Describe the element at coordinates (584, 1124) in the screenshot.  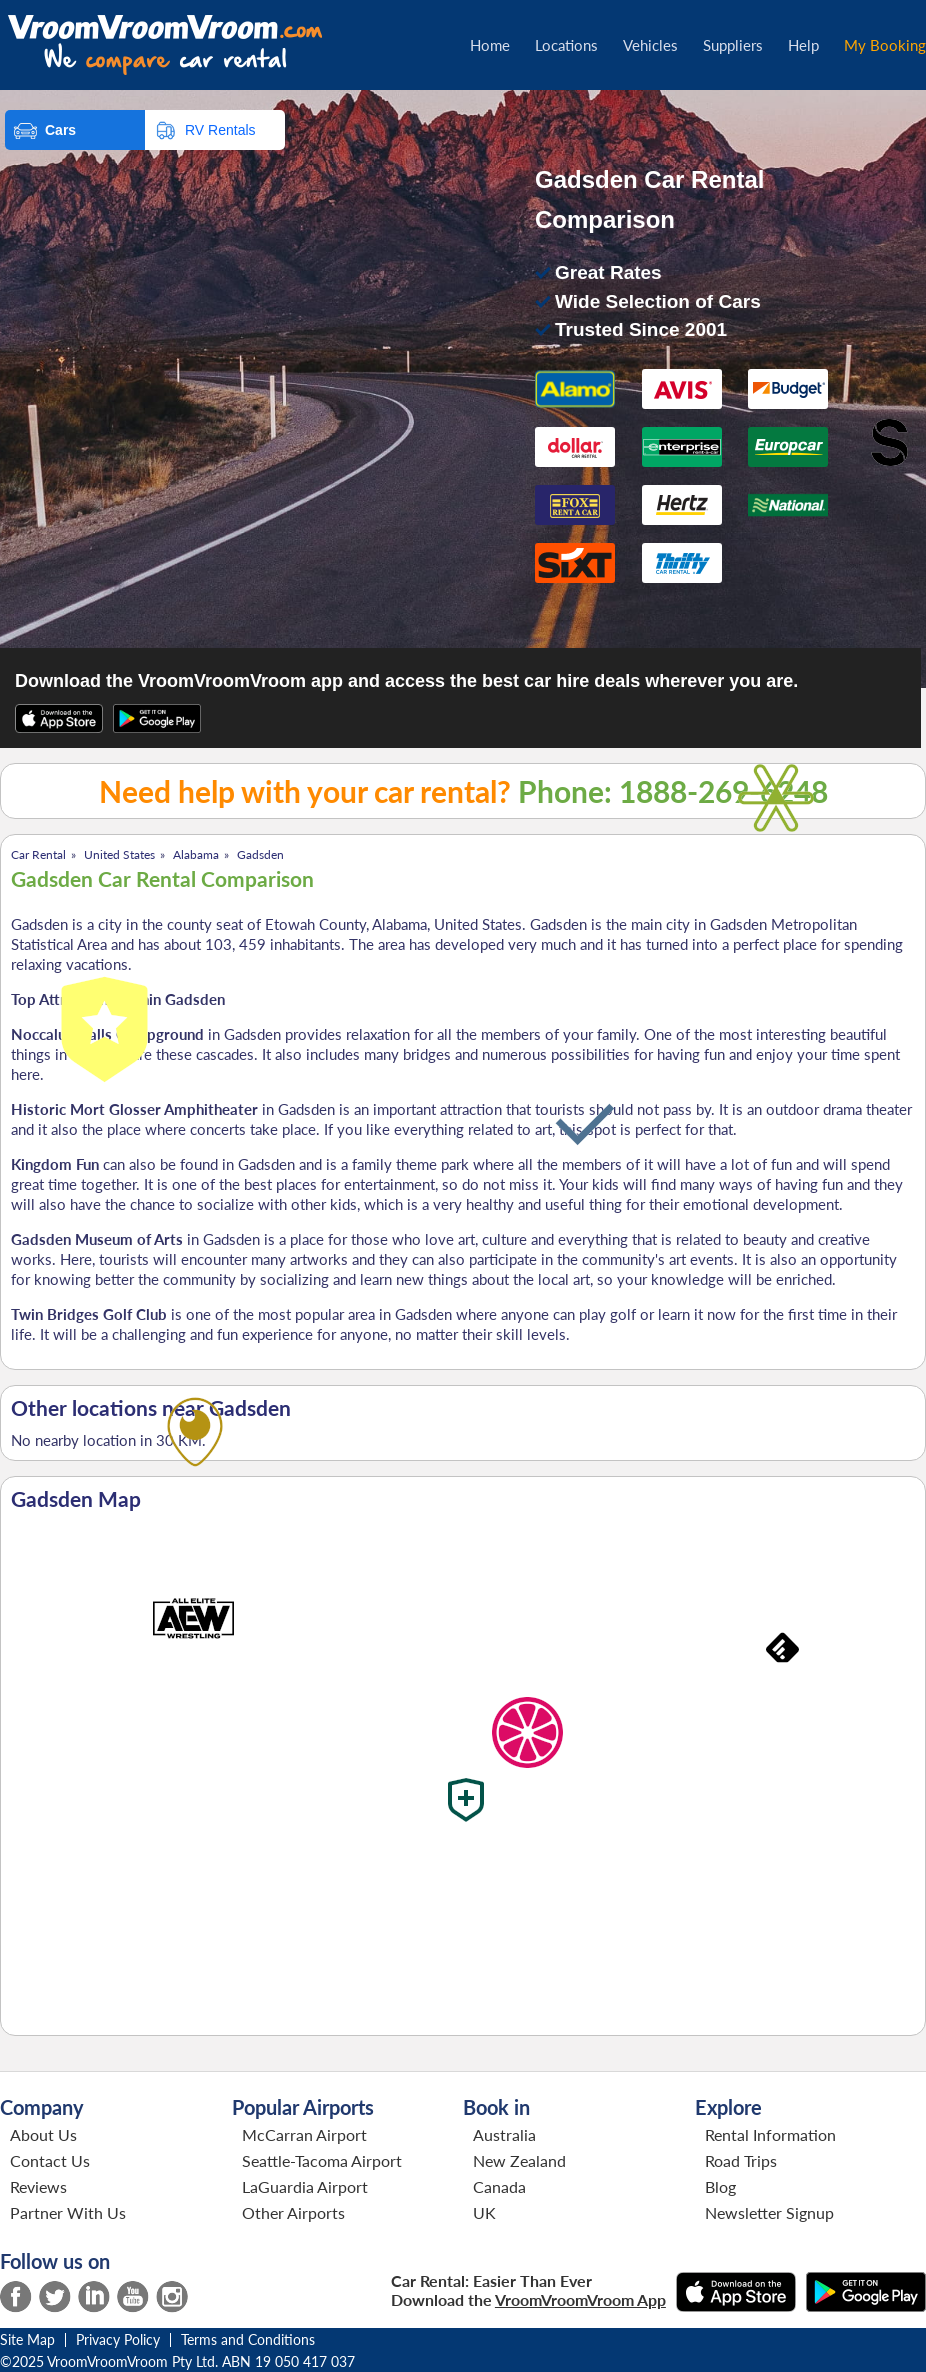
I see `confirms a completed action or task` at that location.